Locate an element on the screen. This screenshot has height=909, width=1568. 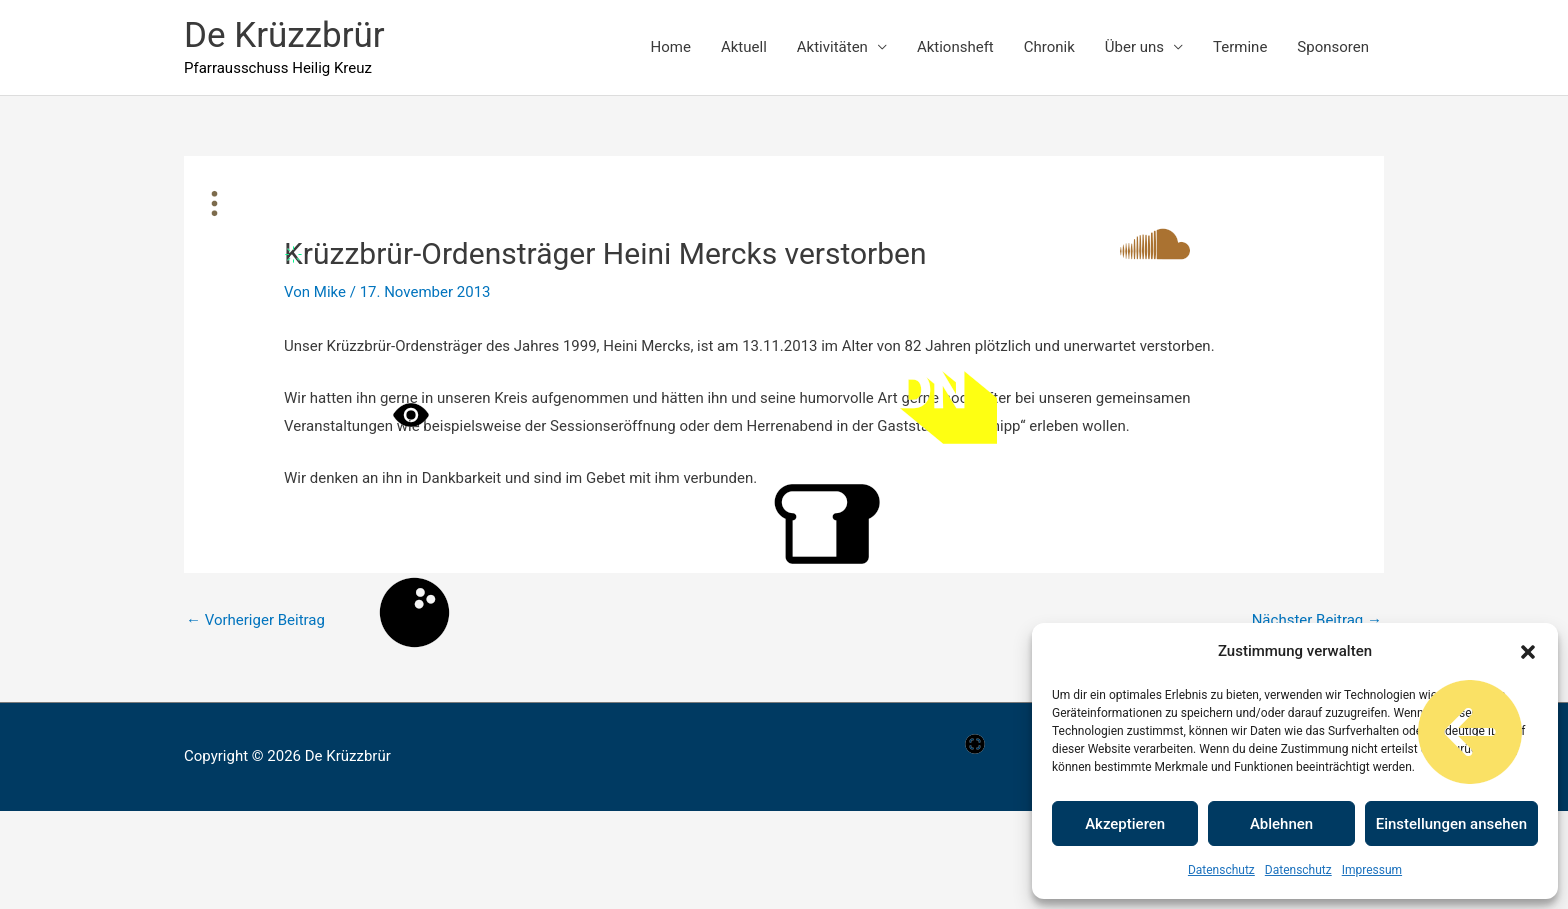
open SoundCloud app is located at coordinates (1155, 244).